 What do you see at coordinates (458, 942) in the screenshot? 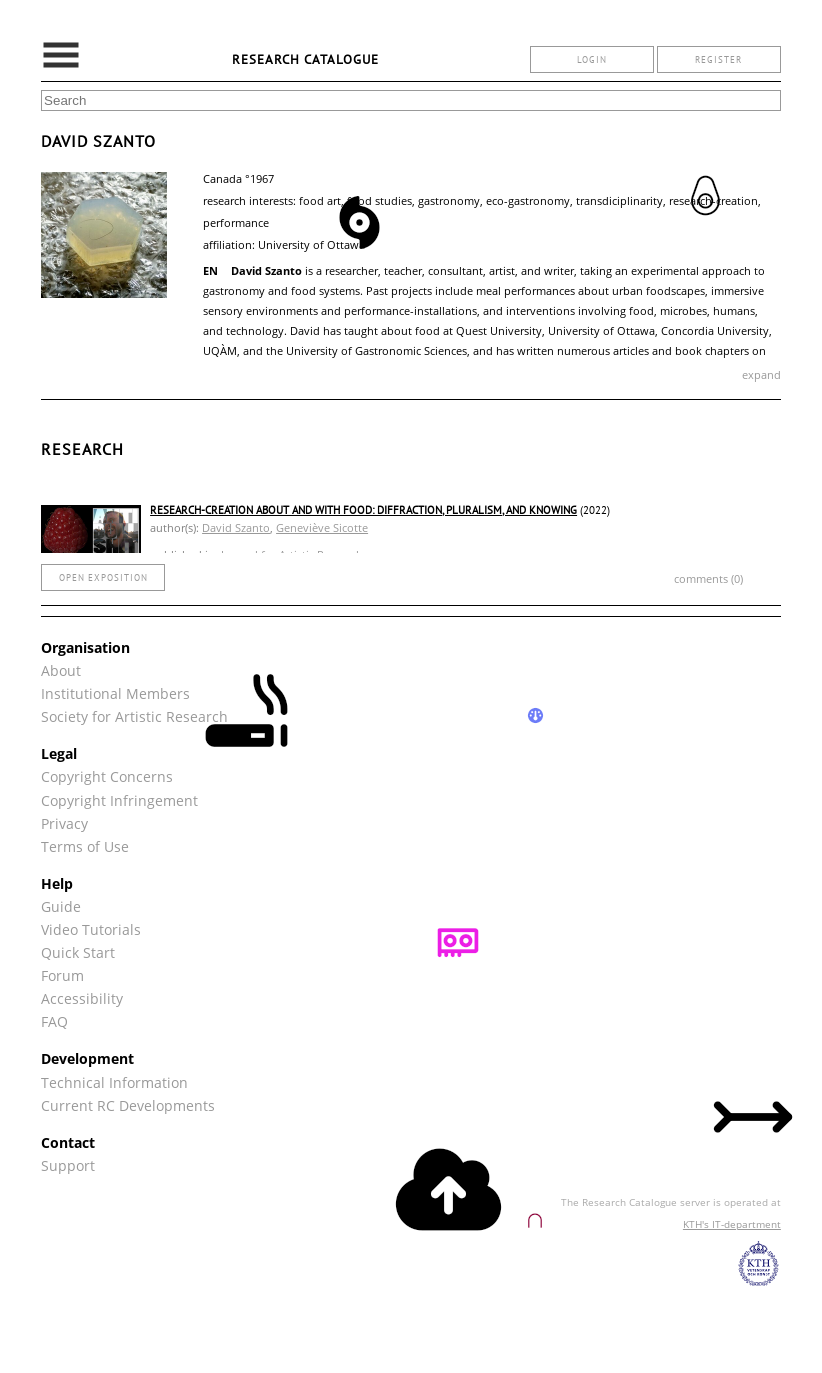
I see `view graphics card information` at bounding box center [458, 942].